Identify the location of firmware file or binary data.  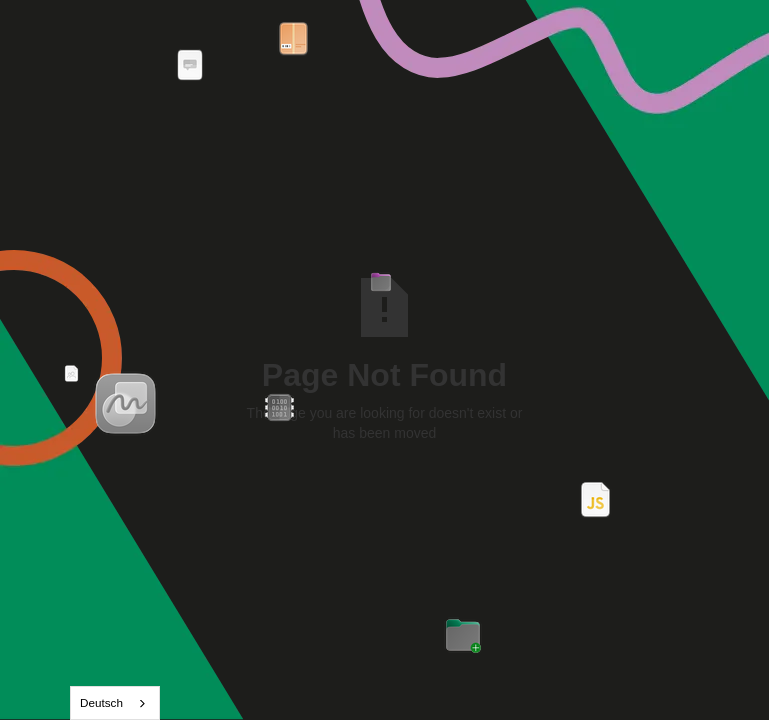
(279, 407).